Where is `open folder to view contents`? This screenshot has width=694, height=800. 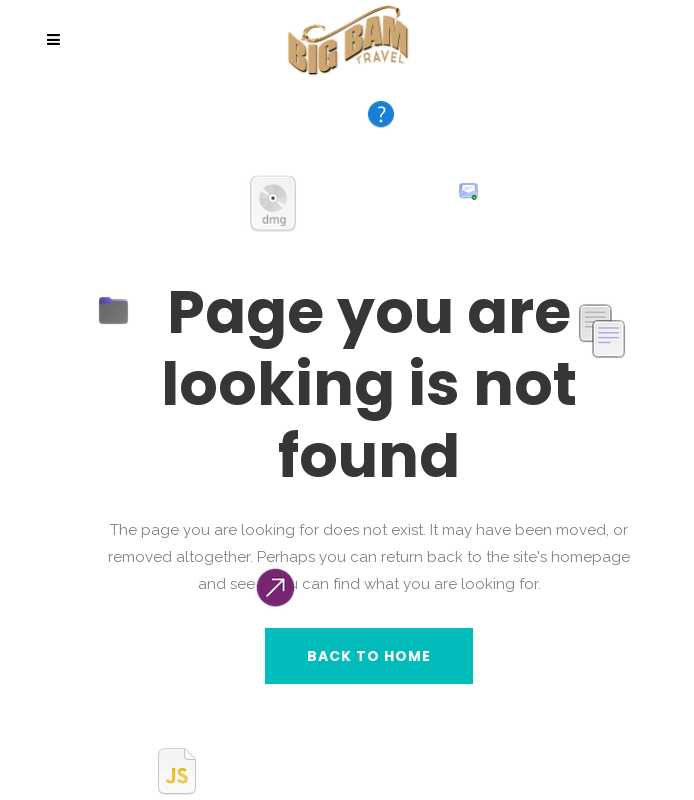 open folder to view contents is located at coordinates (113, 310).